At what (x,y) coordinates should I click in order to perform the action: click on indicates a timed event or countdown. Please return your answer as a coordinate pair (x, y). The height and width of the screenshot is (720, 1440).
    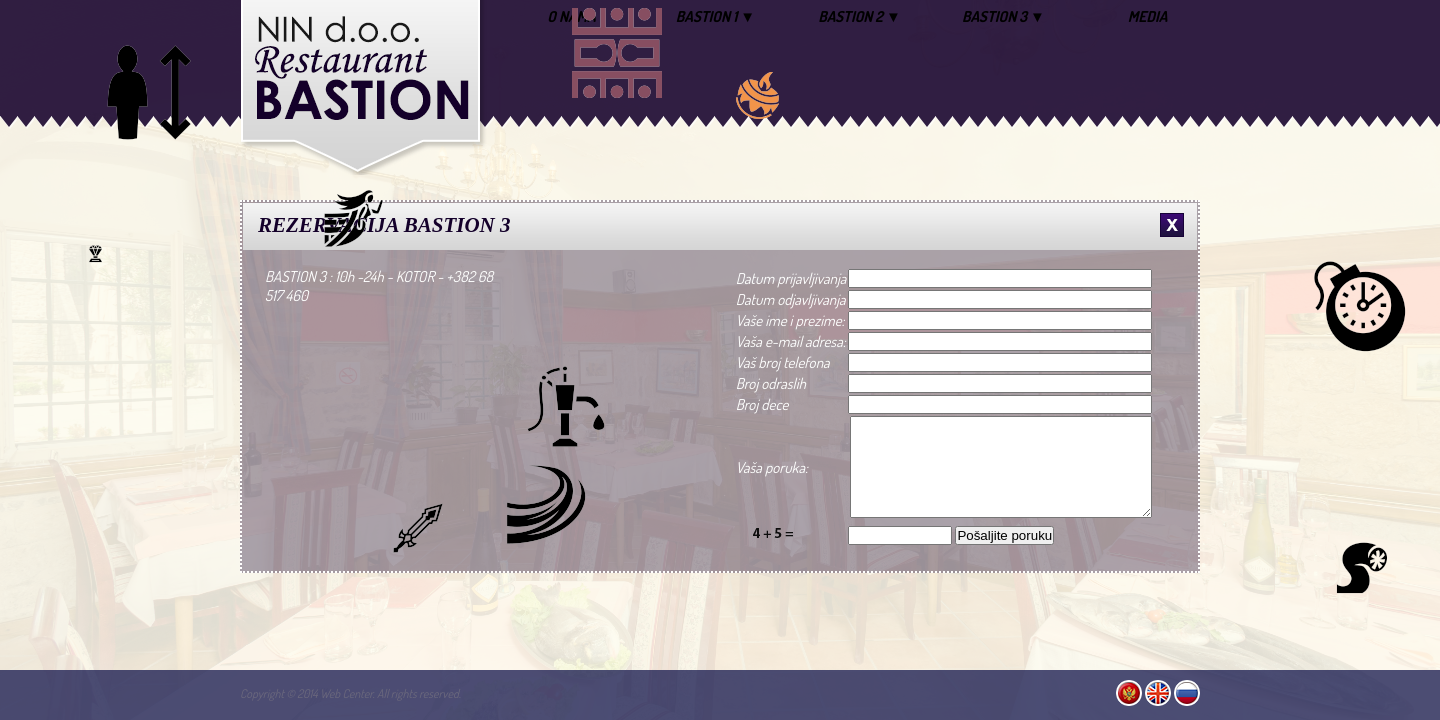
    Looking at the image, I should click on (1359, 305).